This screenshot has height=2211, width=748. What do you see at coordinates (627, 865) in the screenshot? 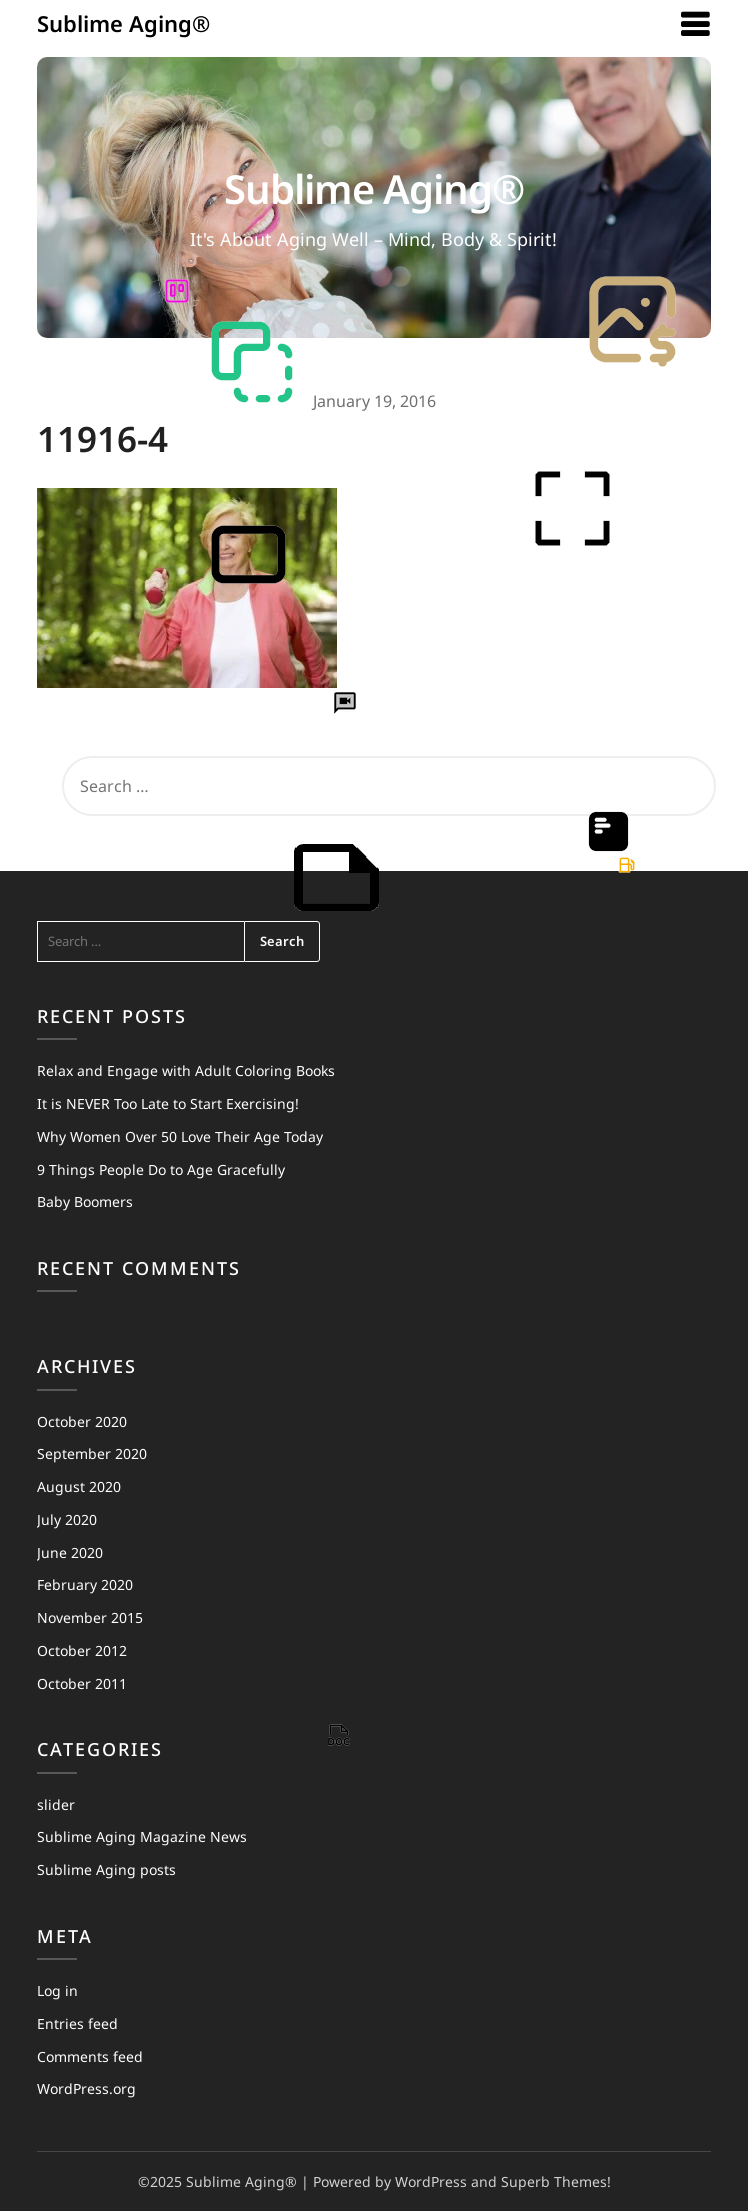
I see `find nearby gas stations` at bounding box center [627, 865].